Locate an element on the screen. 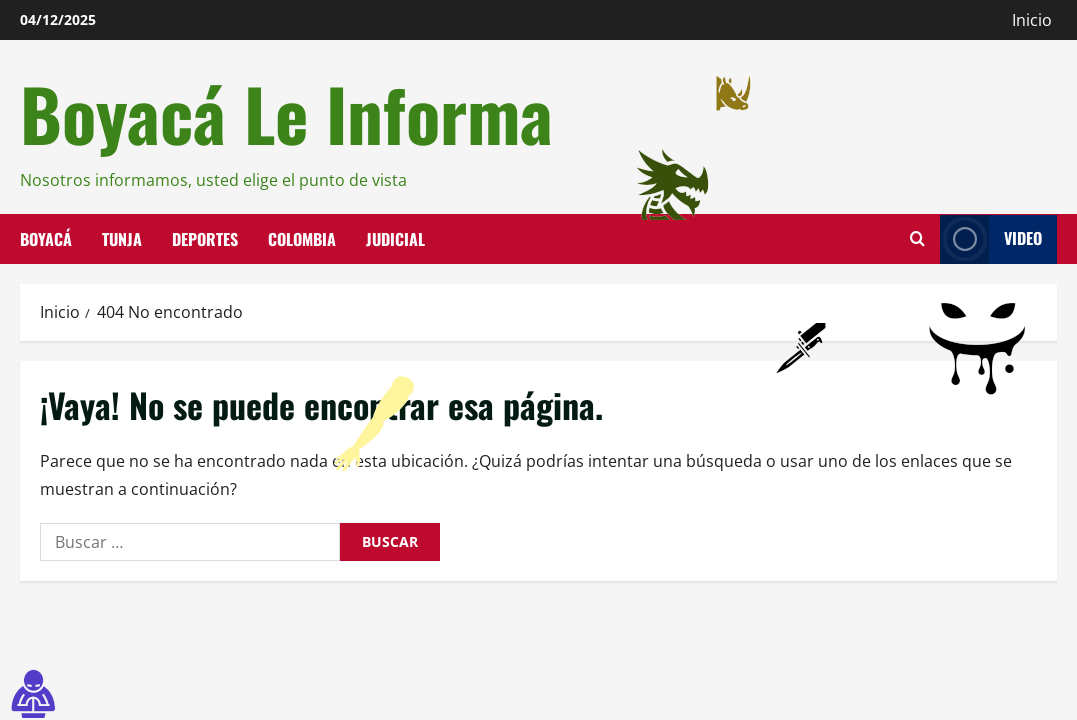  access dragon or monster-related content is located at coordinates (672, 184).